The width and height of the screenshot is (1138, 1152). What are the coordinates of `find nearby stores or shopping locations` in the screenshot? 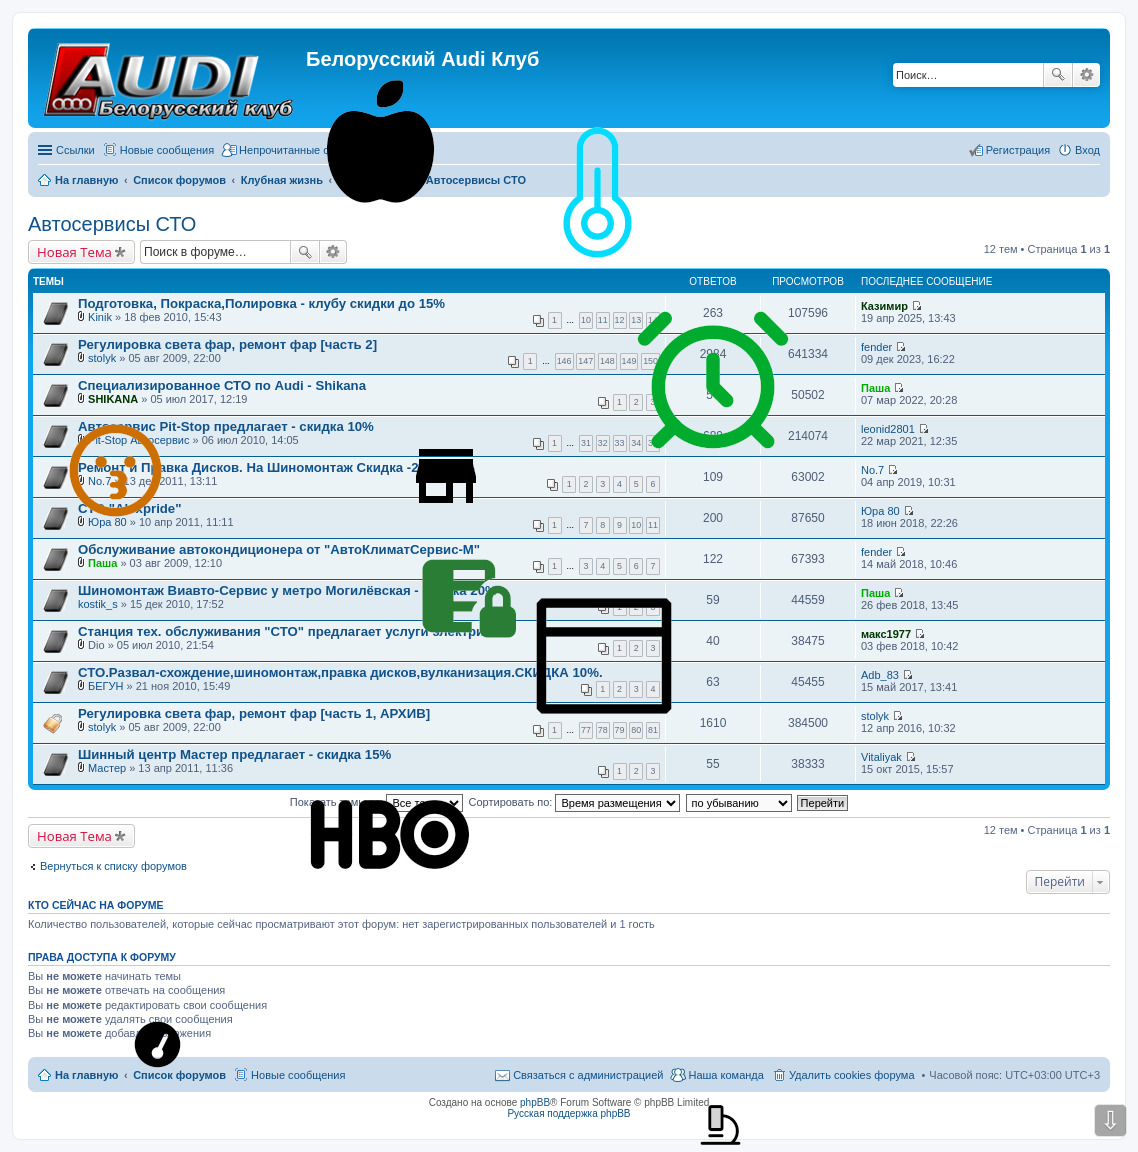 It's located at (446, 476).